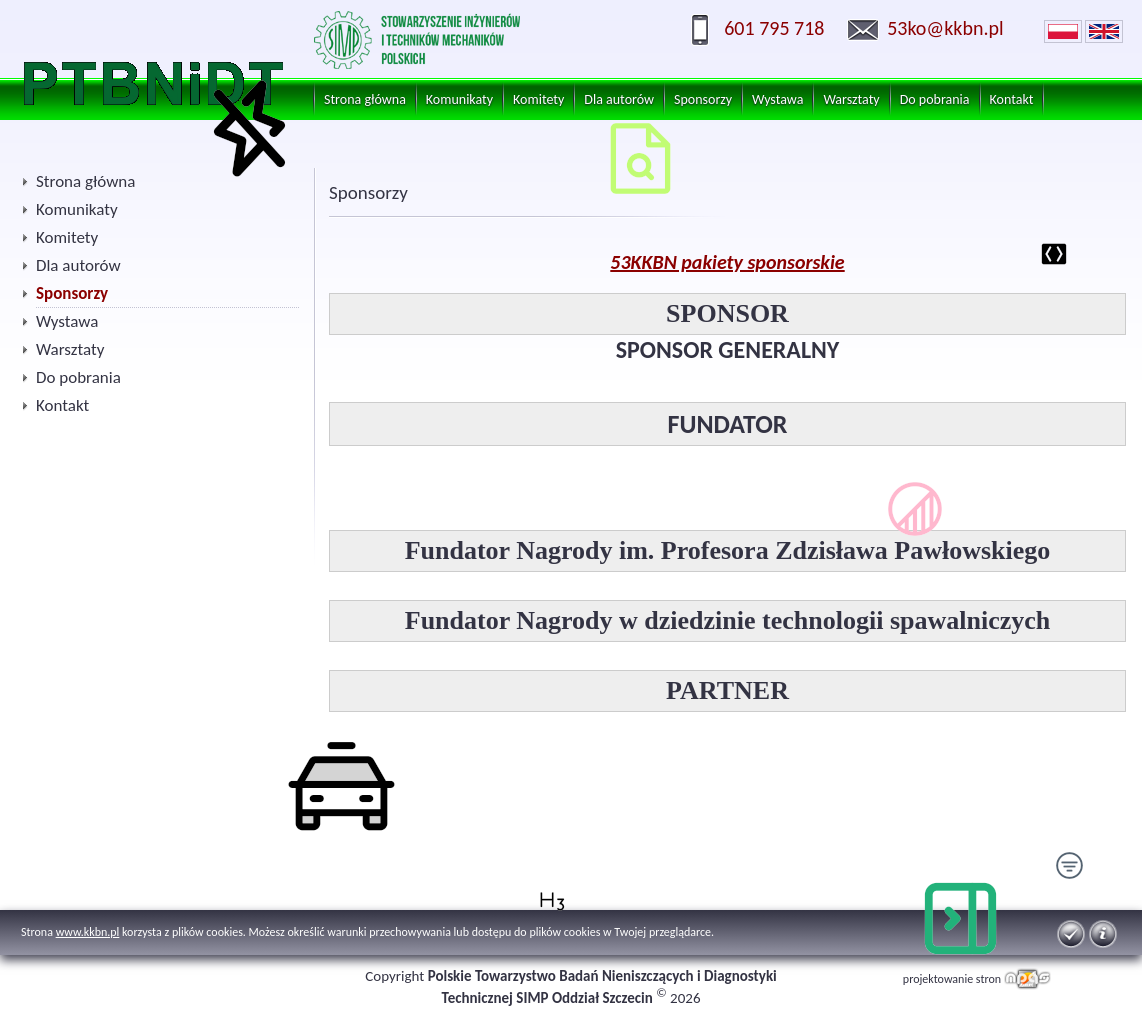  Describe the element at coordinates (1054, 254) in the screenshot. I see `view or edit source code` at that location.